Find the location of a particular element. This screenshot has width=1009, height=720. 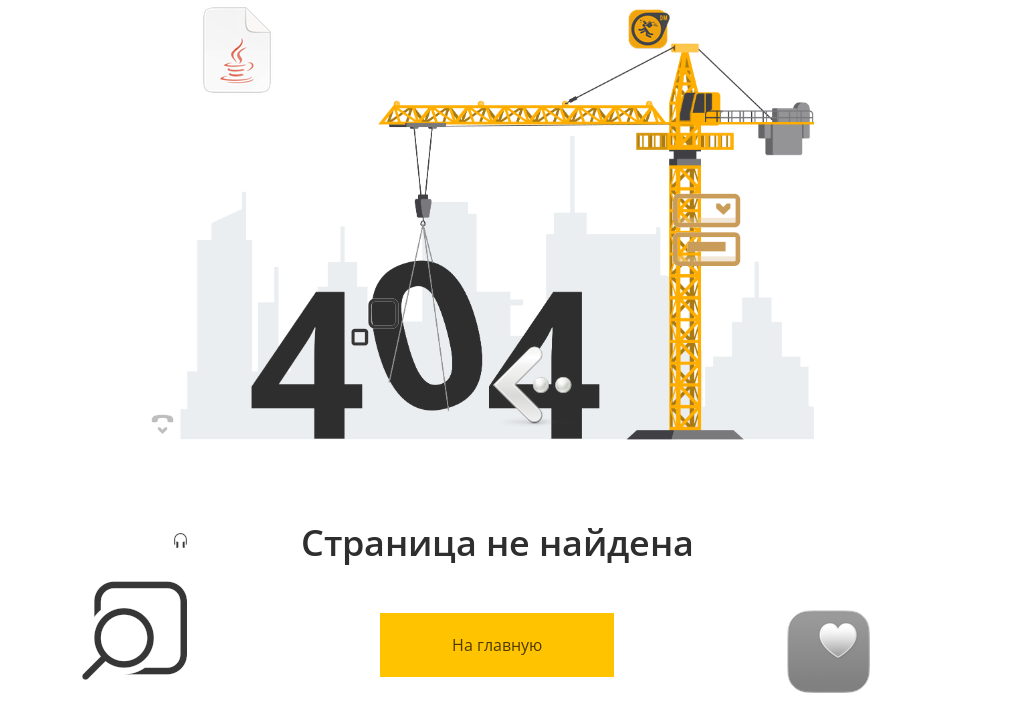

launch half-life 2: deathmatch is located at coordinates (648, 29).